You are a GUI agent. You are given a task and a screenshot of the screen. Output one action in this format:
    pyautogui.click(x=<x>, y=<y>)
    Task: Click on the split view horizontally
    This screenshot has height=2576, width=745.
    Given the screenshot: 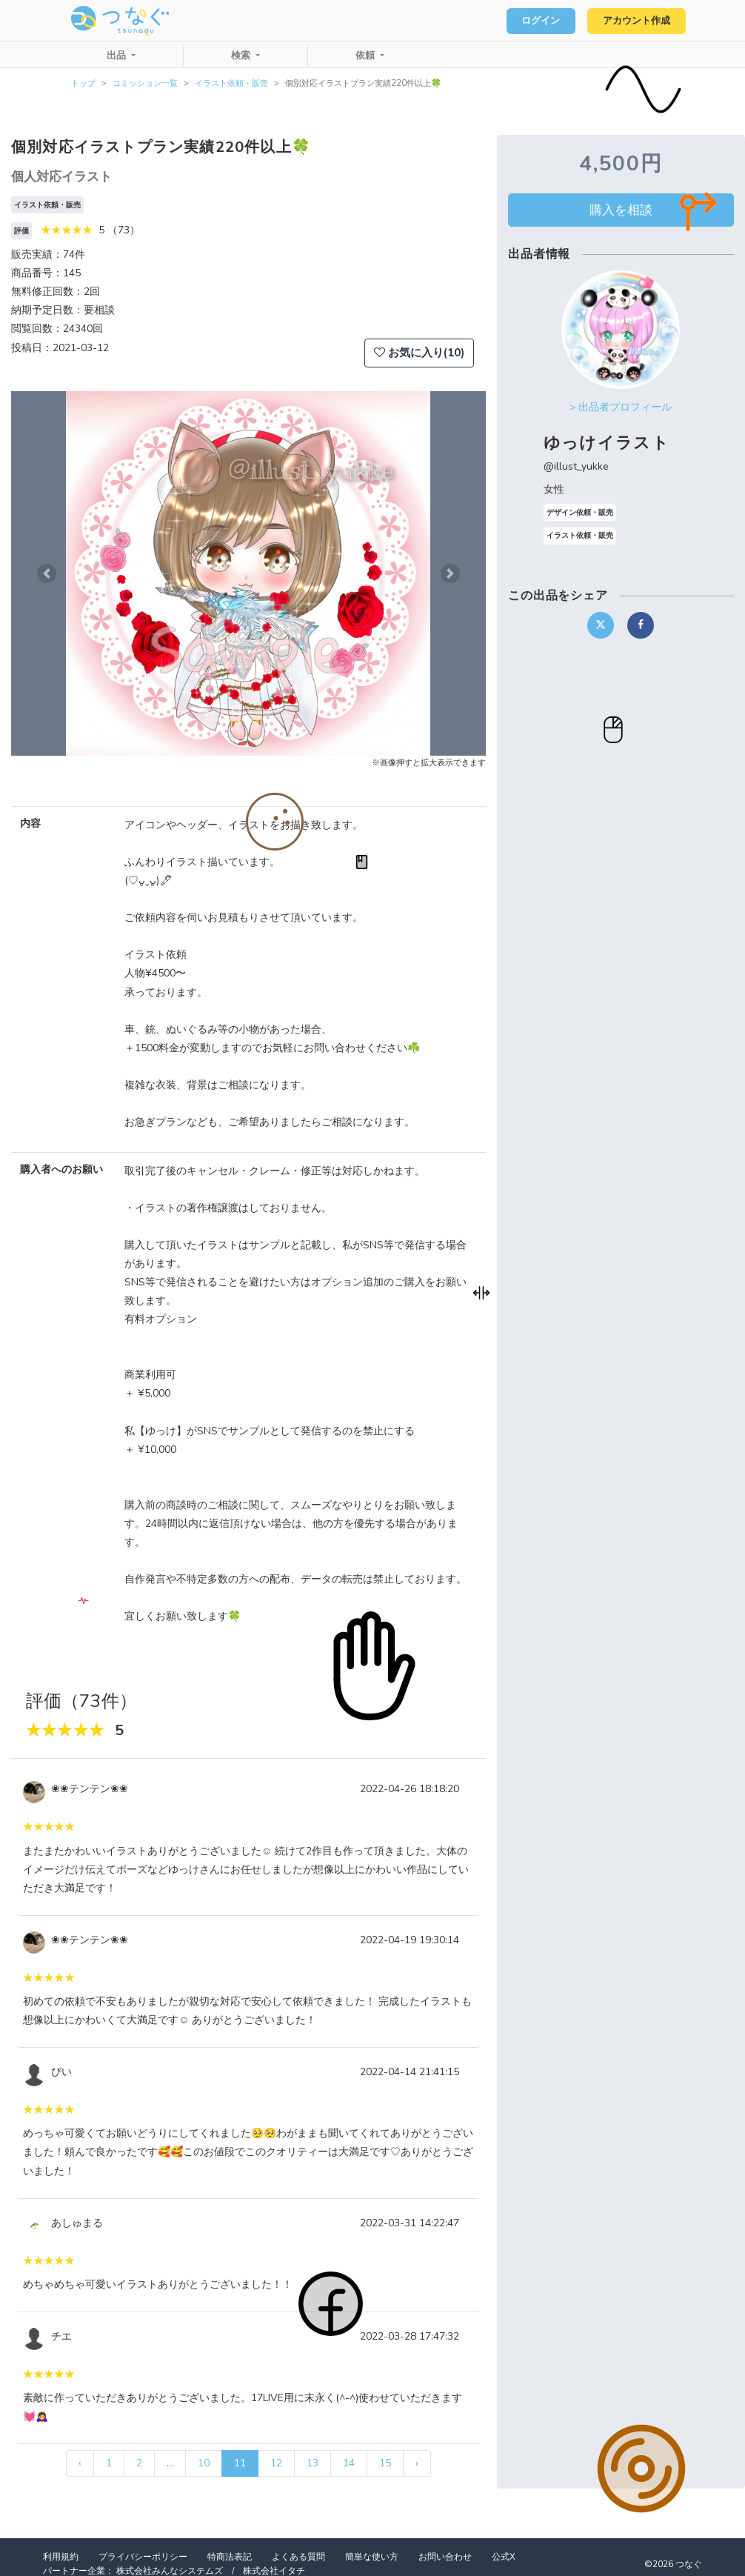 What is the action you would take?
    pyautogui.click(x=481, y=1293)
    